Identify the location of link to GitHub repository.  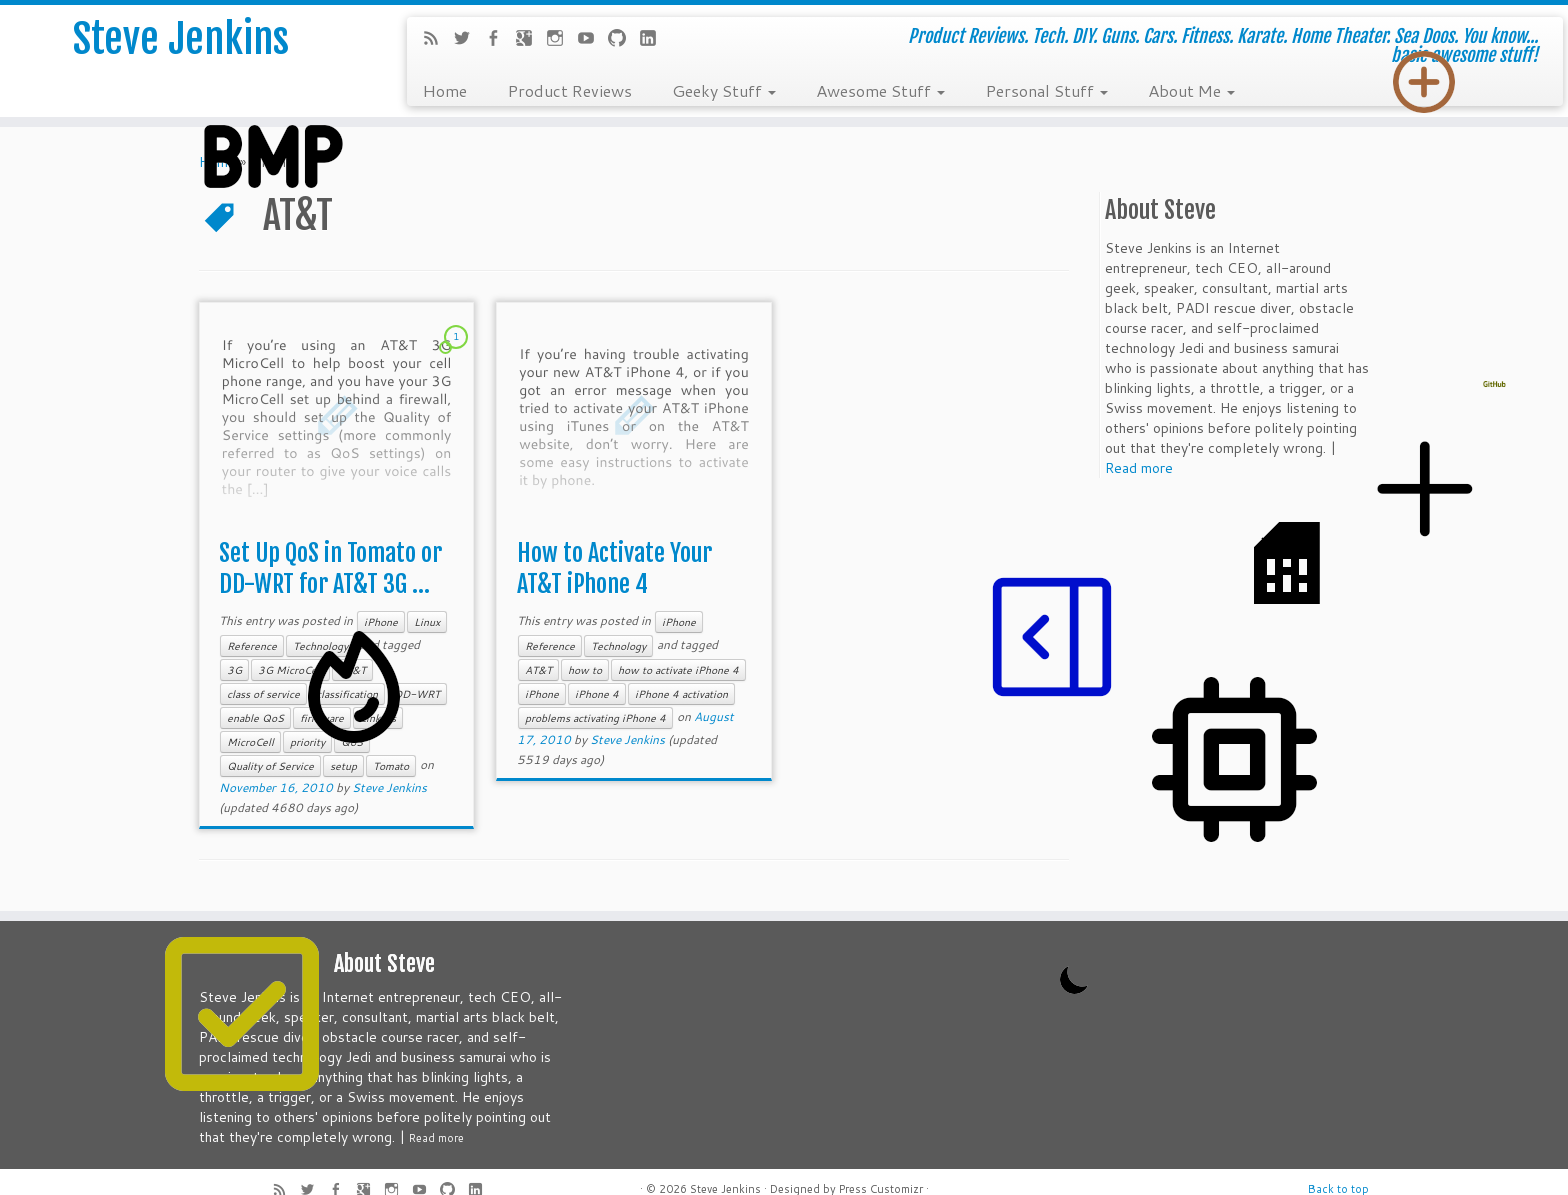
(1494, 384).